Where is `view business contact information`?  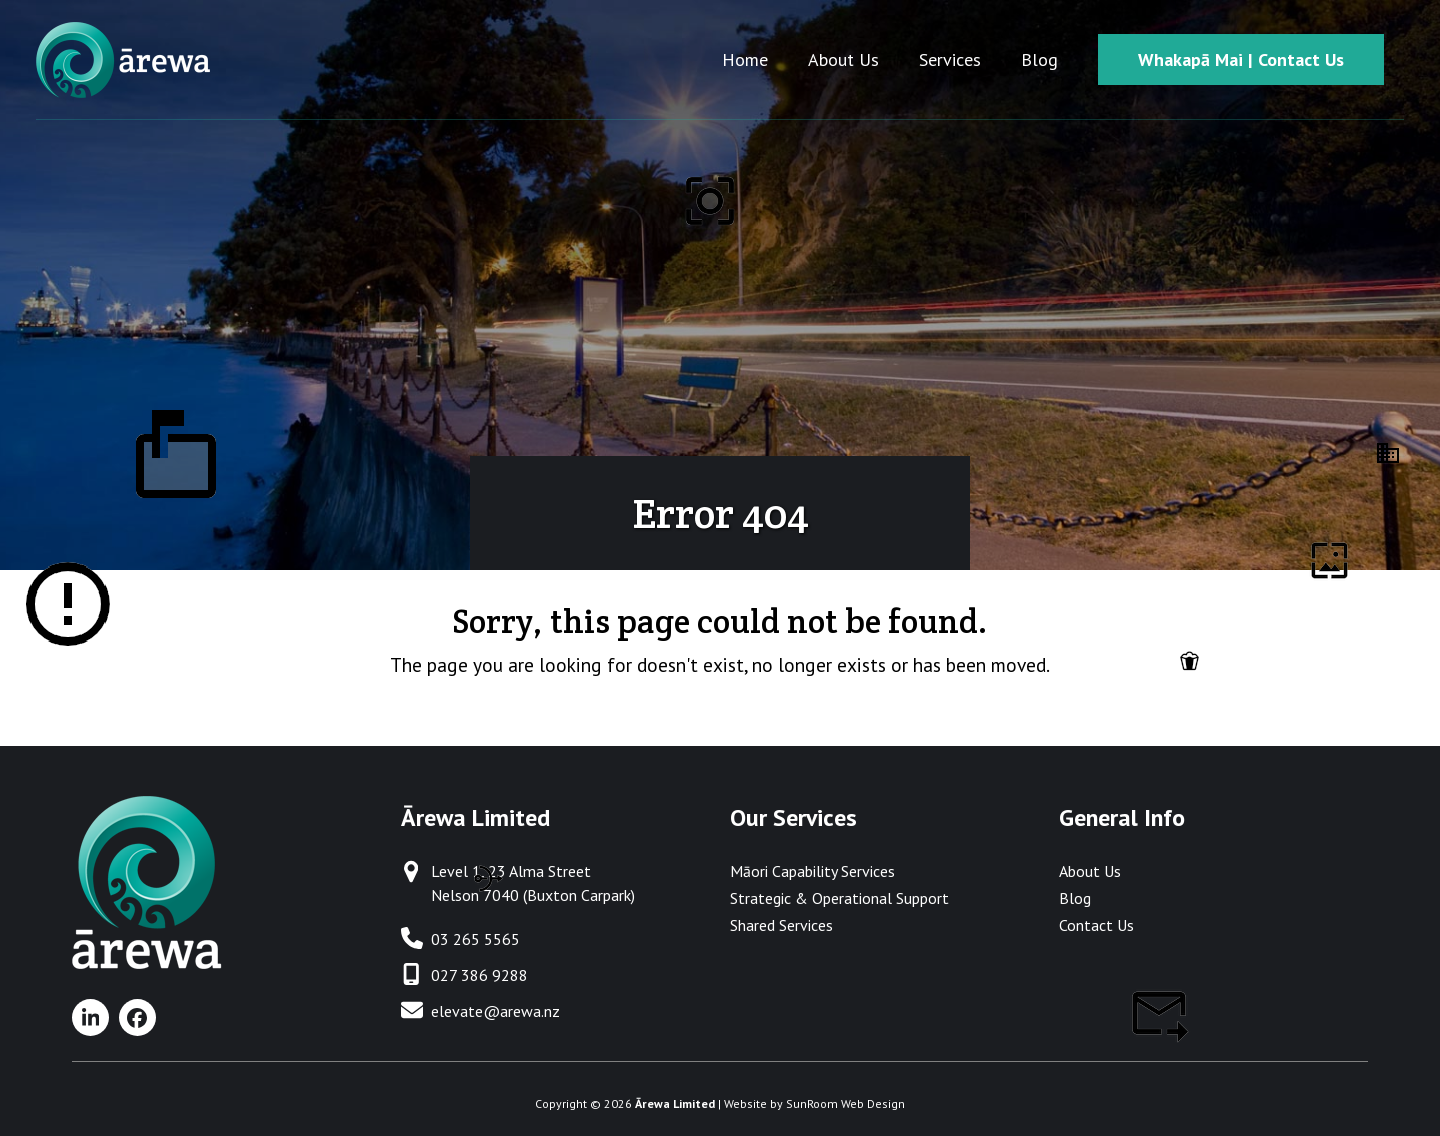
view business contact information is located at coordinates (1388, 453).